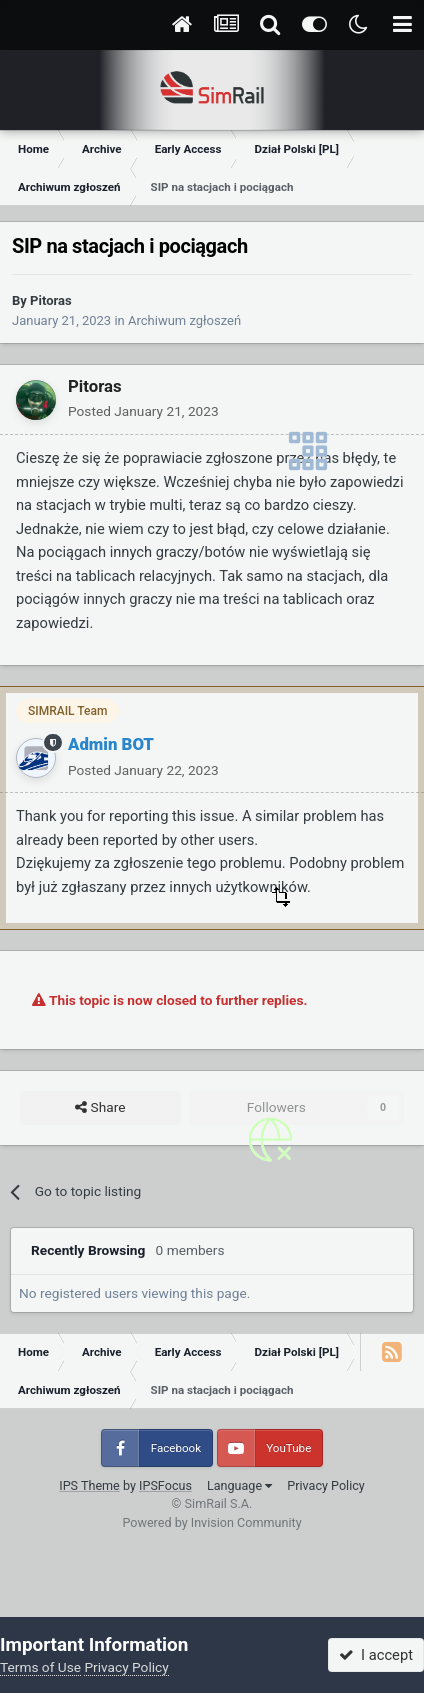 The height and width of the screenshot is (1693, 424). What do you see at coordinates (308, 451) in the screenshot?
I see `pnpm package manager logo` at bounding box center [308, 451].